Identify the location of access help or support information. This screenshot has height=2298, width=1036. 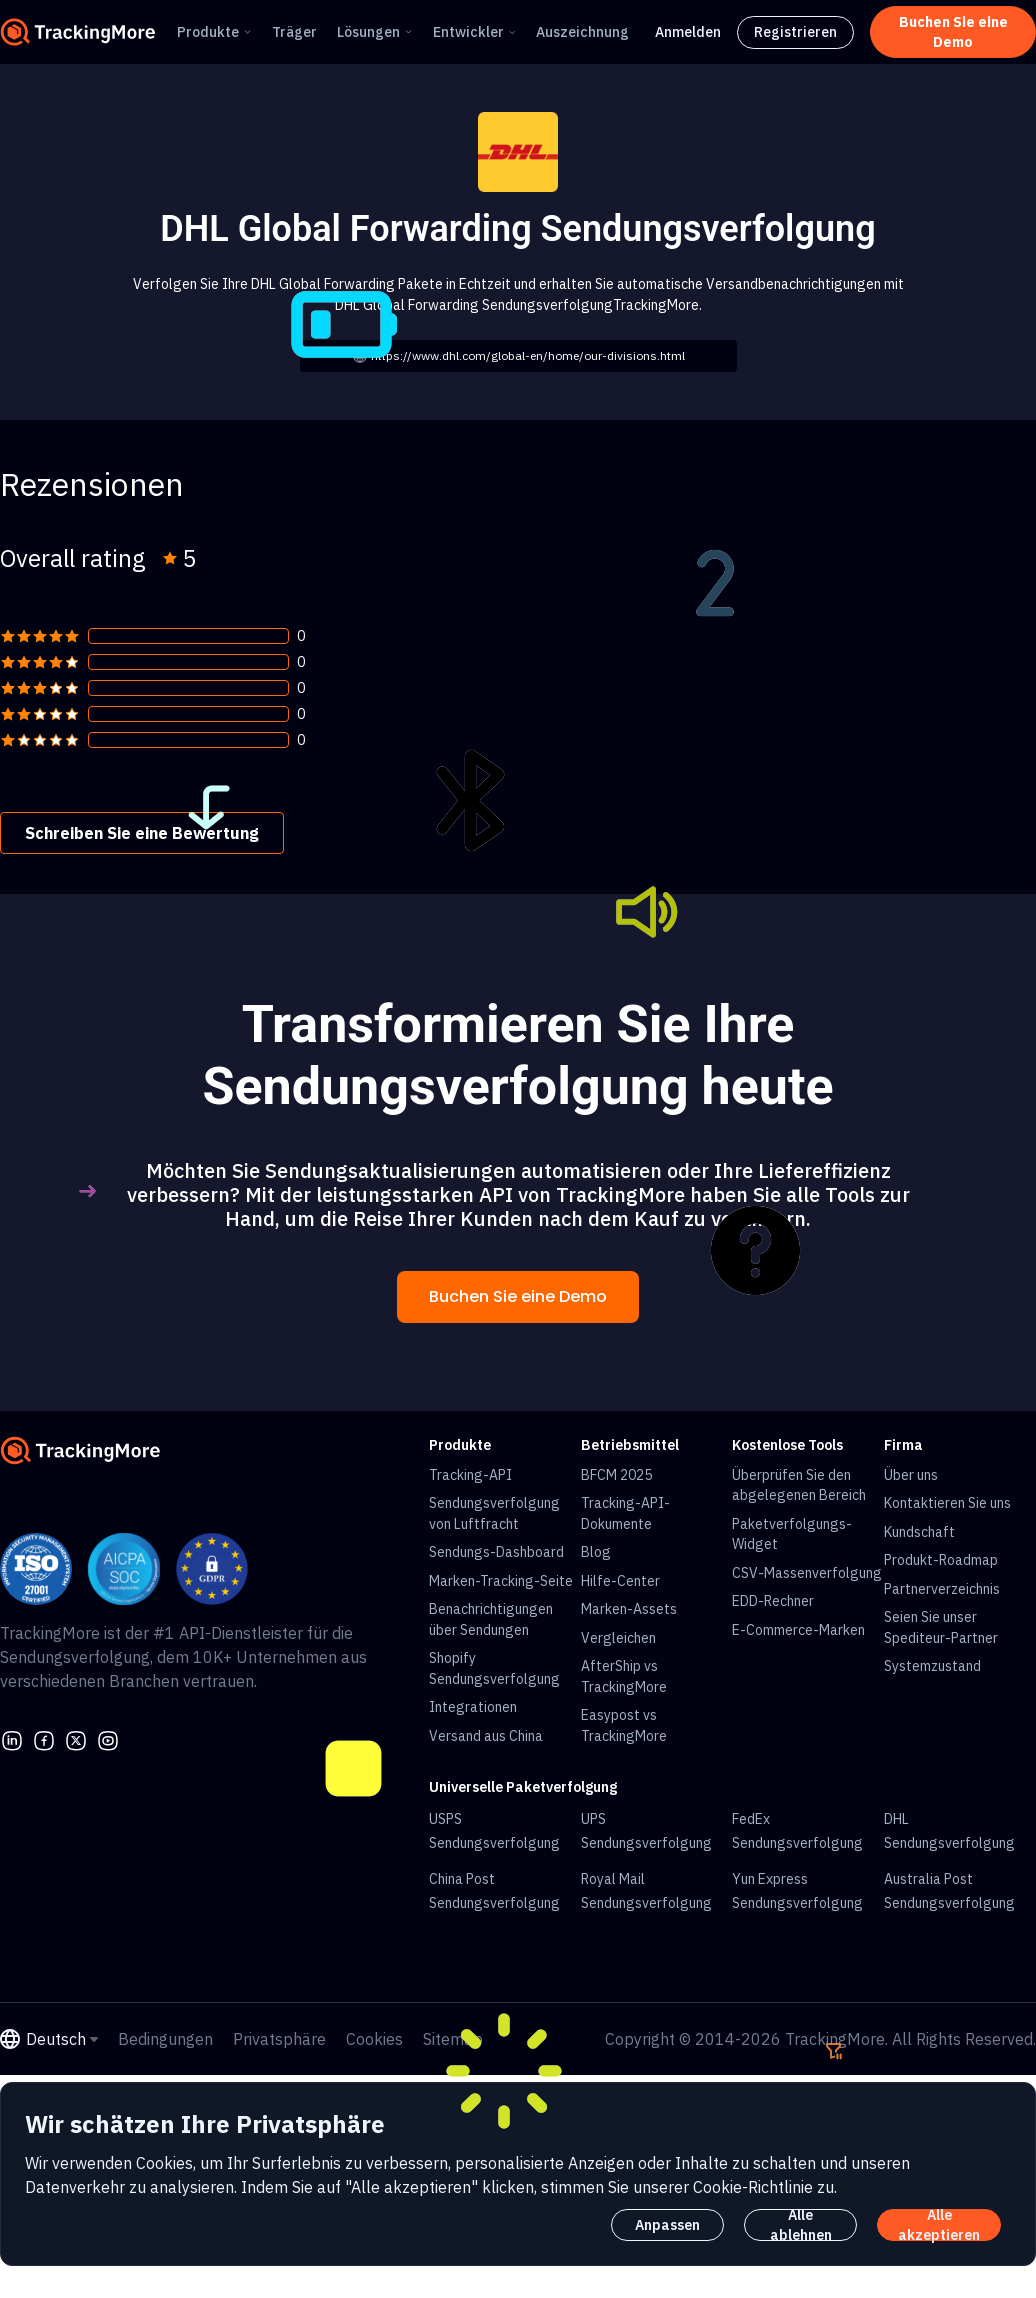
(755, 1250).